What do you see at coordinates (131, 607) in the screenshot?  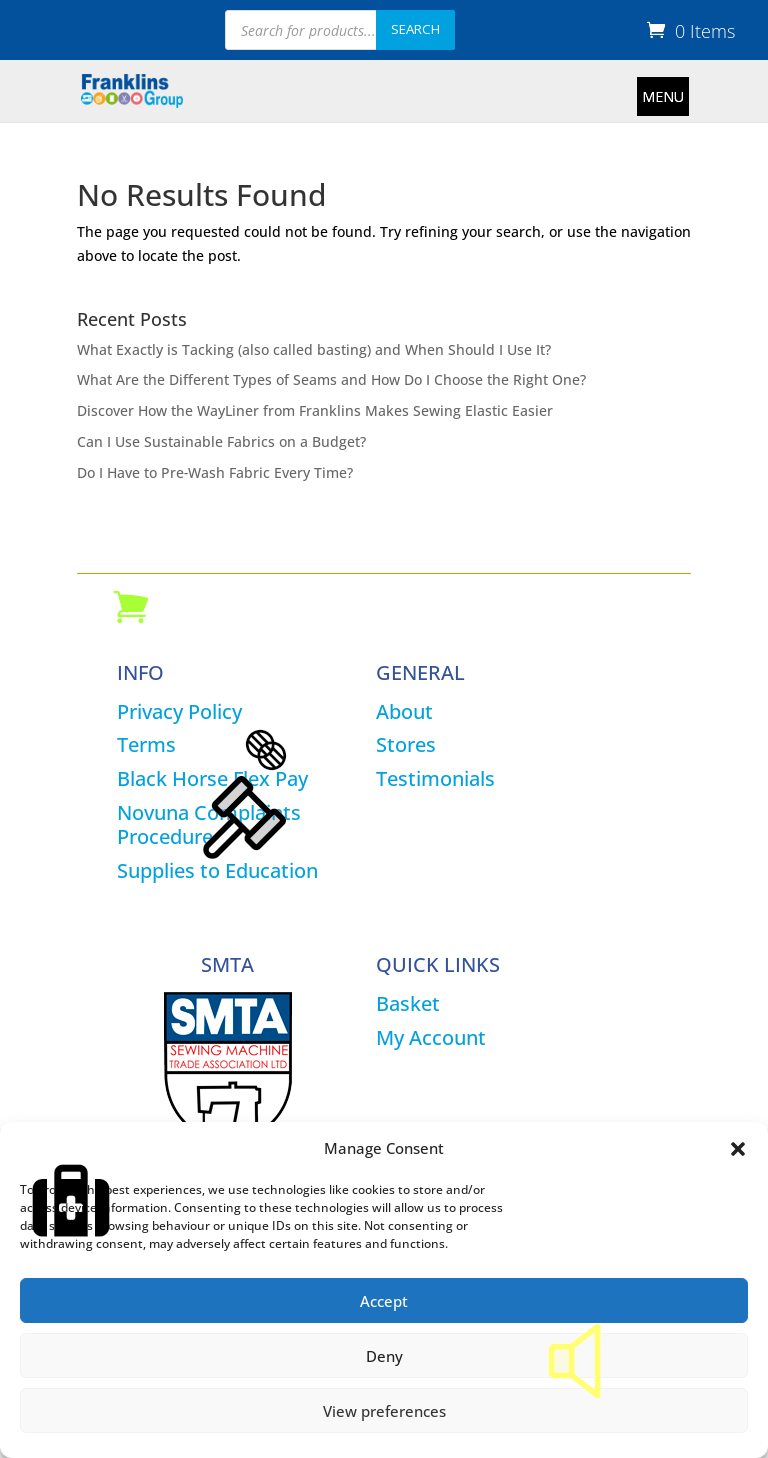 I see `view your shopping cart` at bounding box center [131, 607].